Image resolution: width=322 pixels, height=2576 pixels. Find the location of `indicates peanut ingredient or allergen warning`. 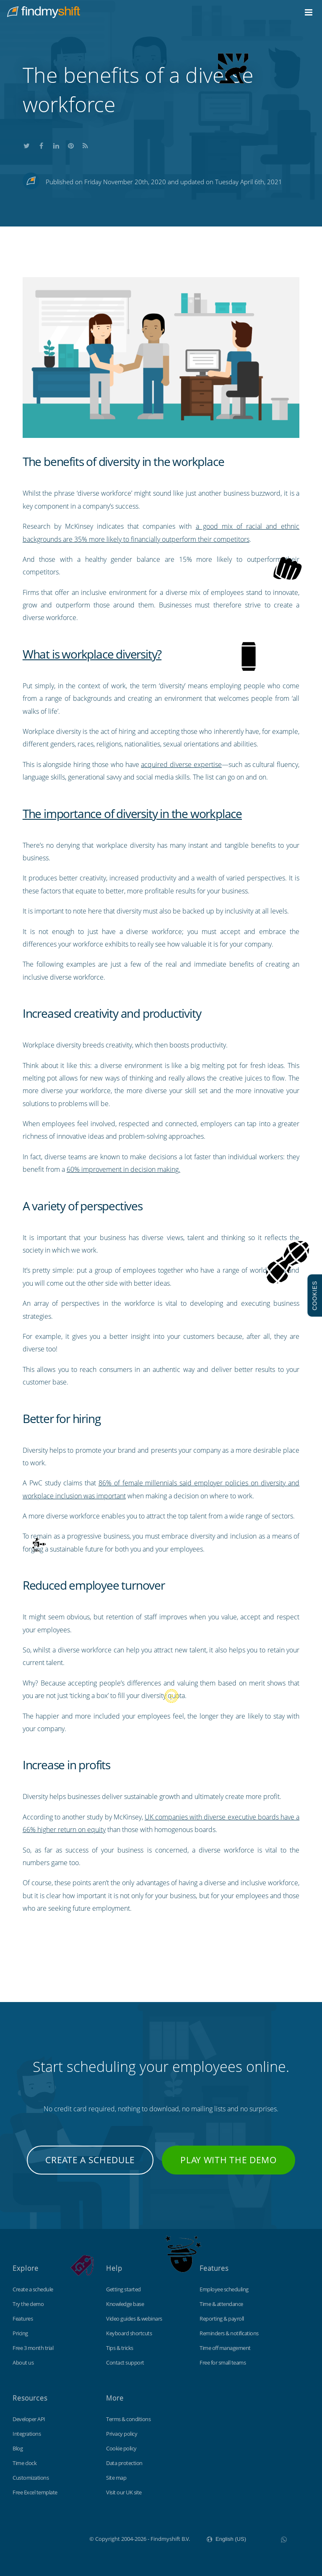

indicates peanut ingredient or allergen warning is located at coordinates (288, 1262).